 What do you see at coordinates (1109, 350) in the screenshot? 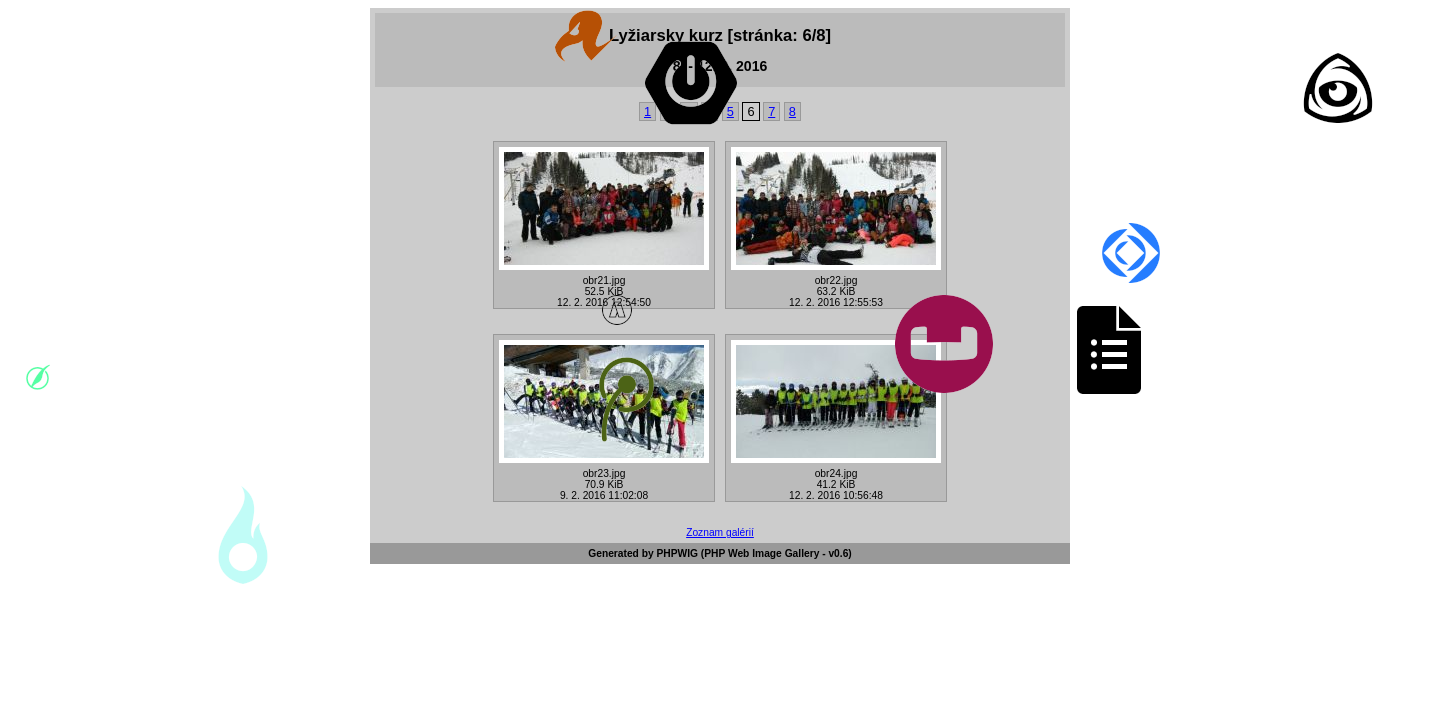
I see `open Google Forms` at bounding box center [1109, 350].